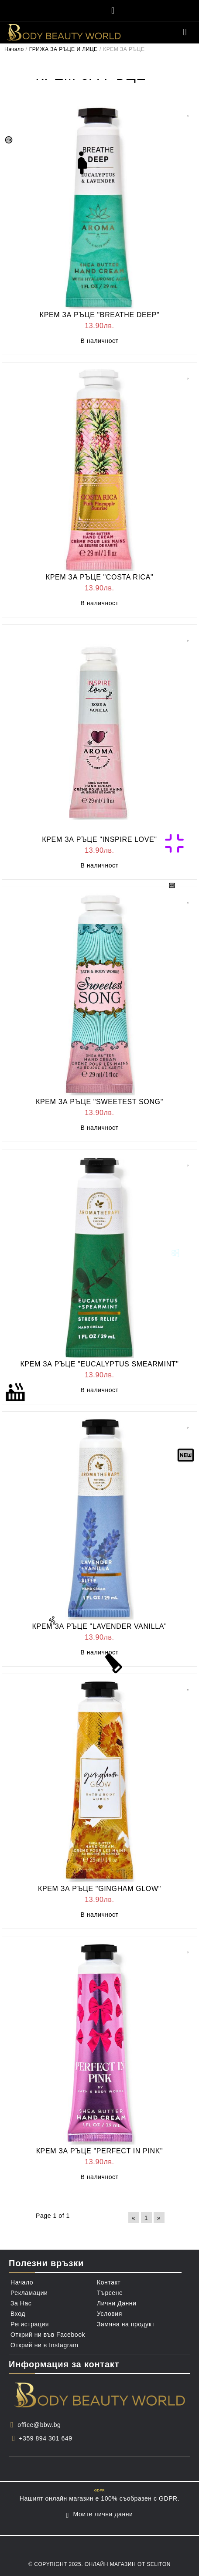  What do you see at coordinates (82, 163) in the screenshot?
I see `indicates pregnancy-related content or features` at bounding box center [82, 163].